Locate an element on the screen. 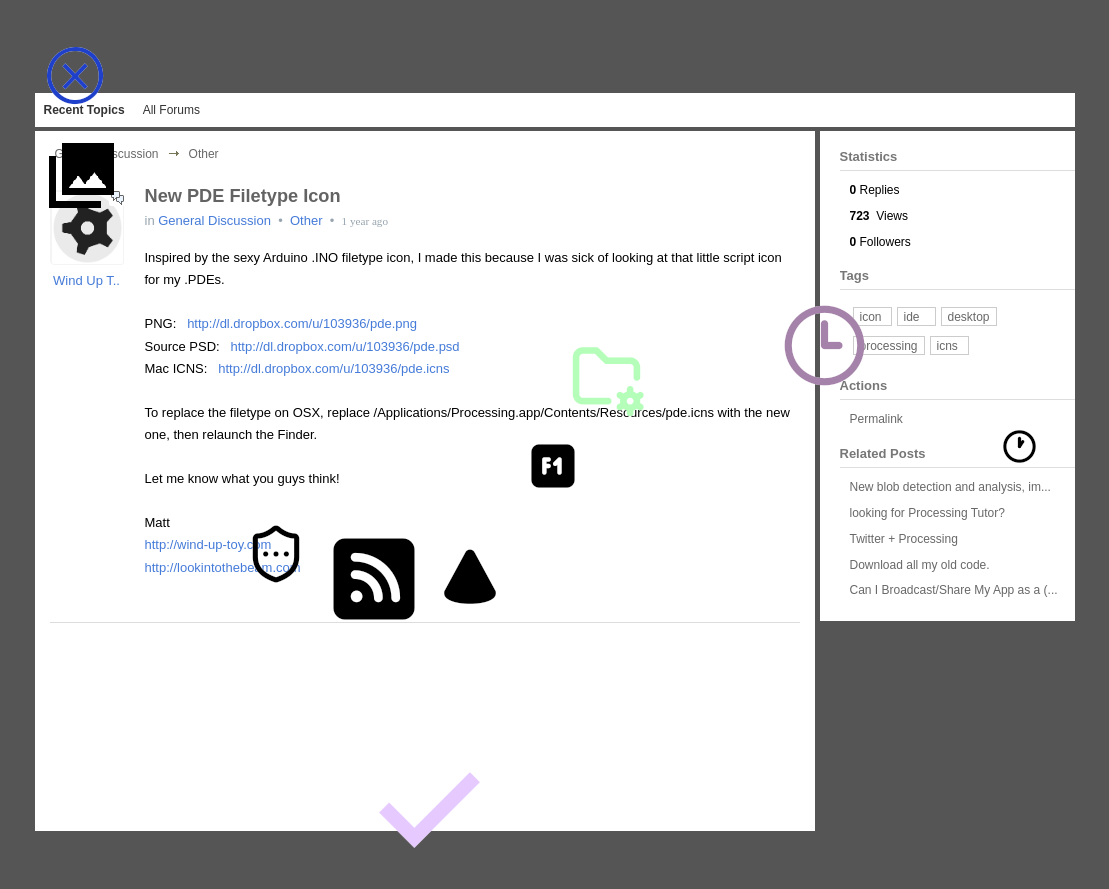 The width and height of the screenshot is (1109, 889). indicates the current time is 1 o'clock is located at coordinates (1019, 446).